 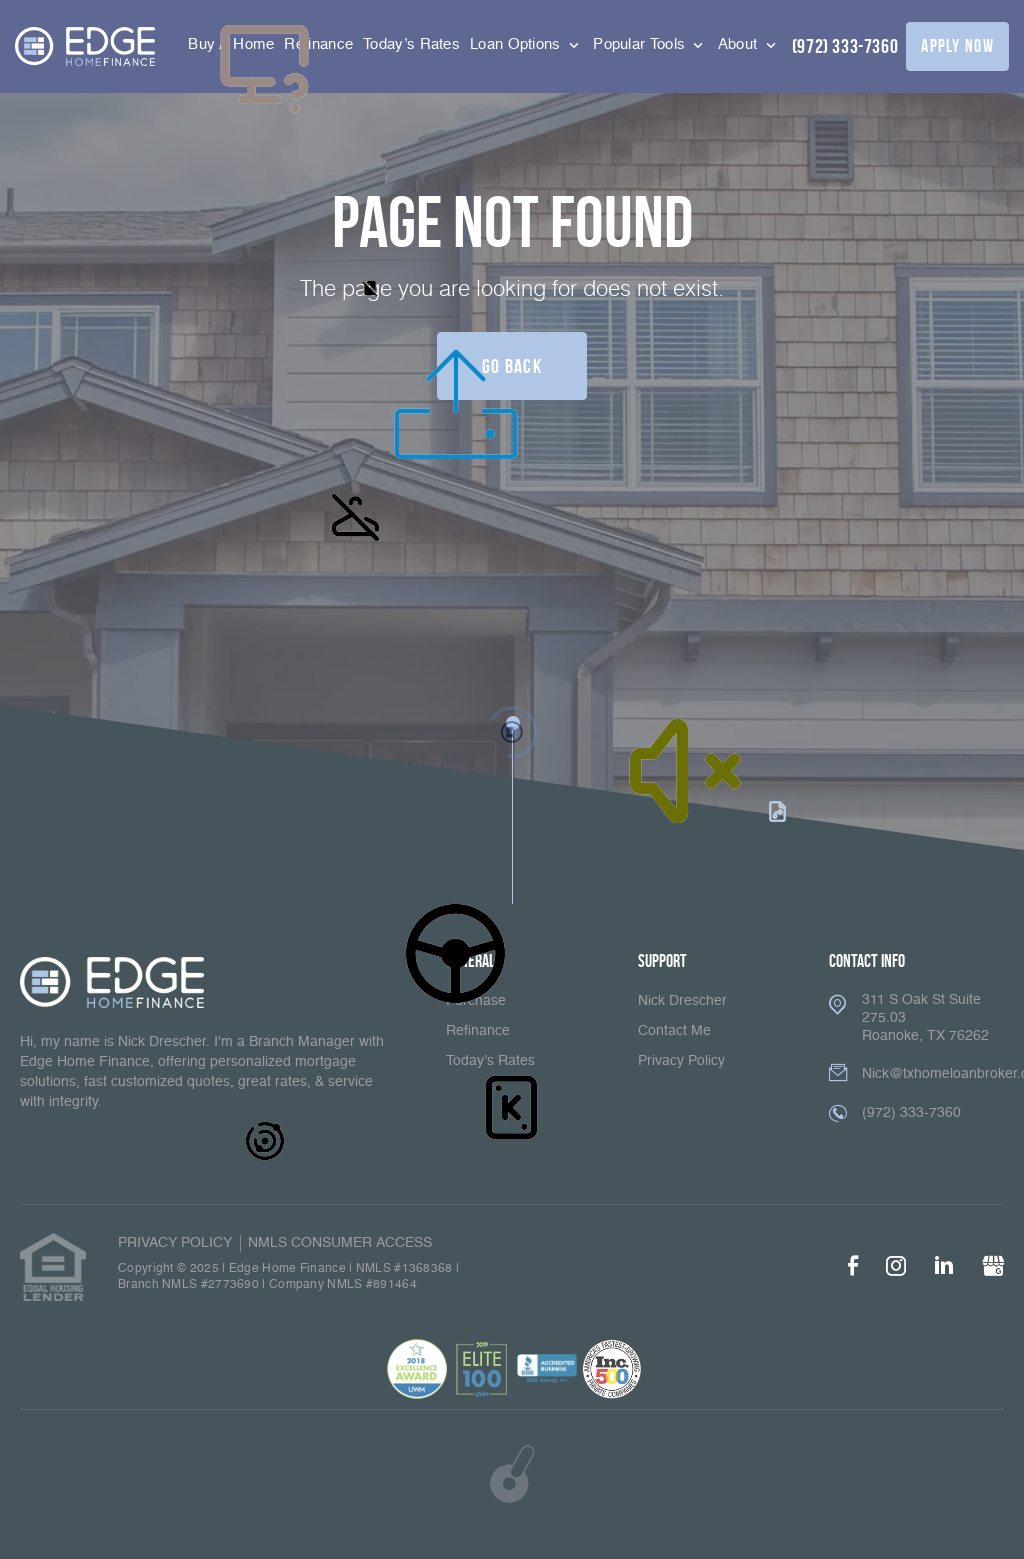 I want to click on get help with desktop or computer settings, so click(x=264, y=64).